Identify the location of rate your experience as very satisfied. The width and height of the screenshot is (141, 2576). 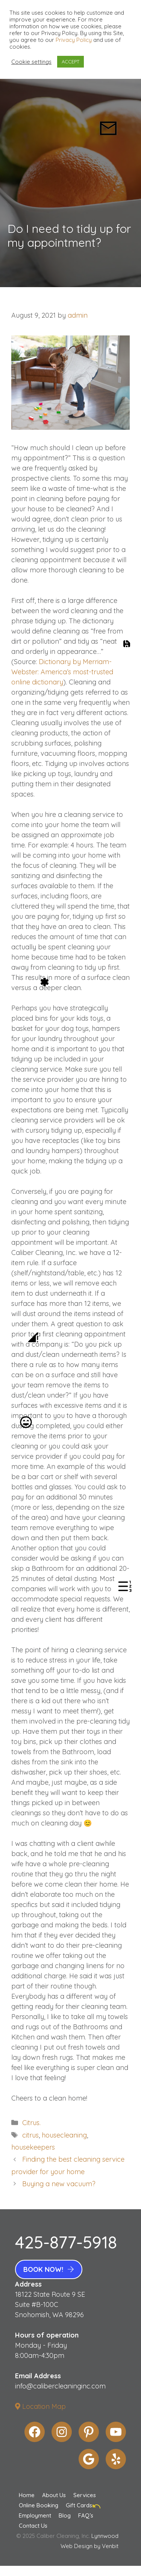
(26, 1422).